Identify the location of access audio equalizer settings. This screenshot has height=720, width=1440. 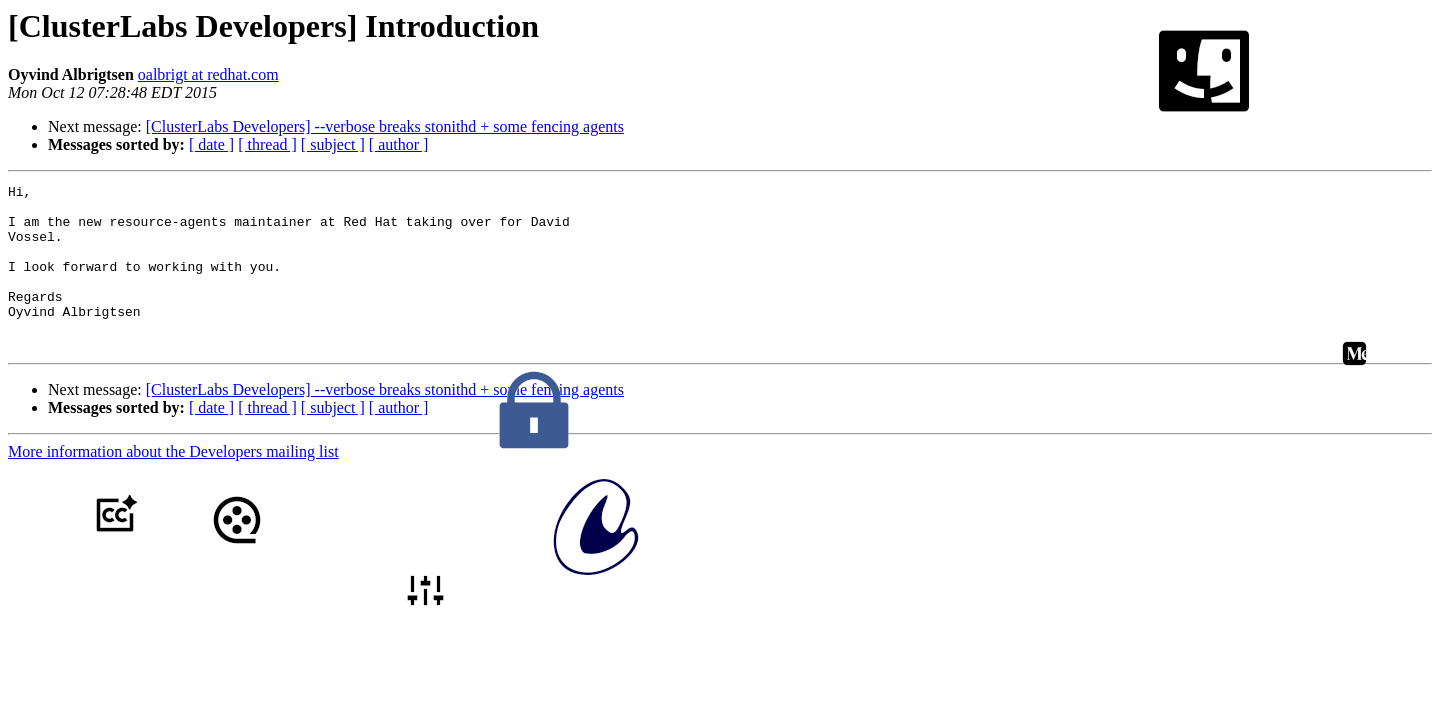
(425, 590).